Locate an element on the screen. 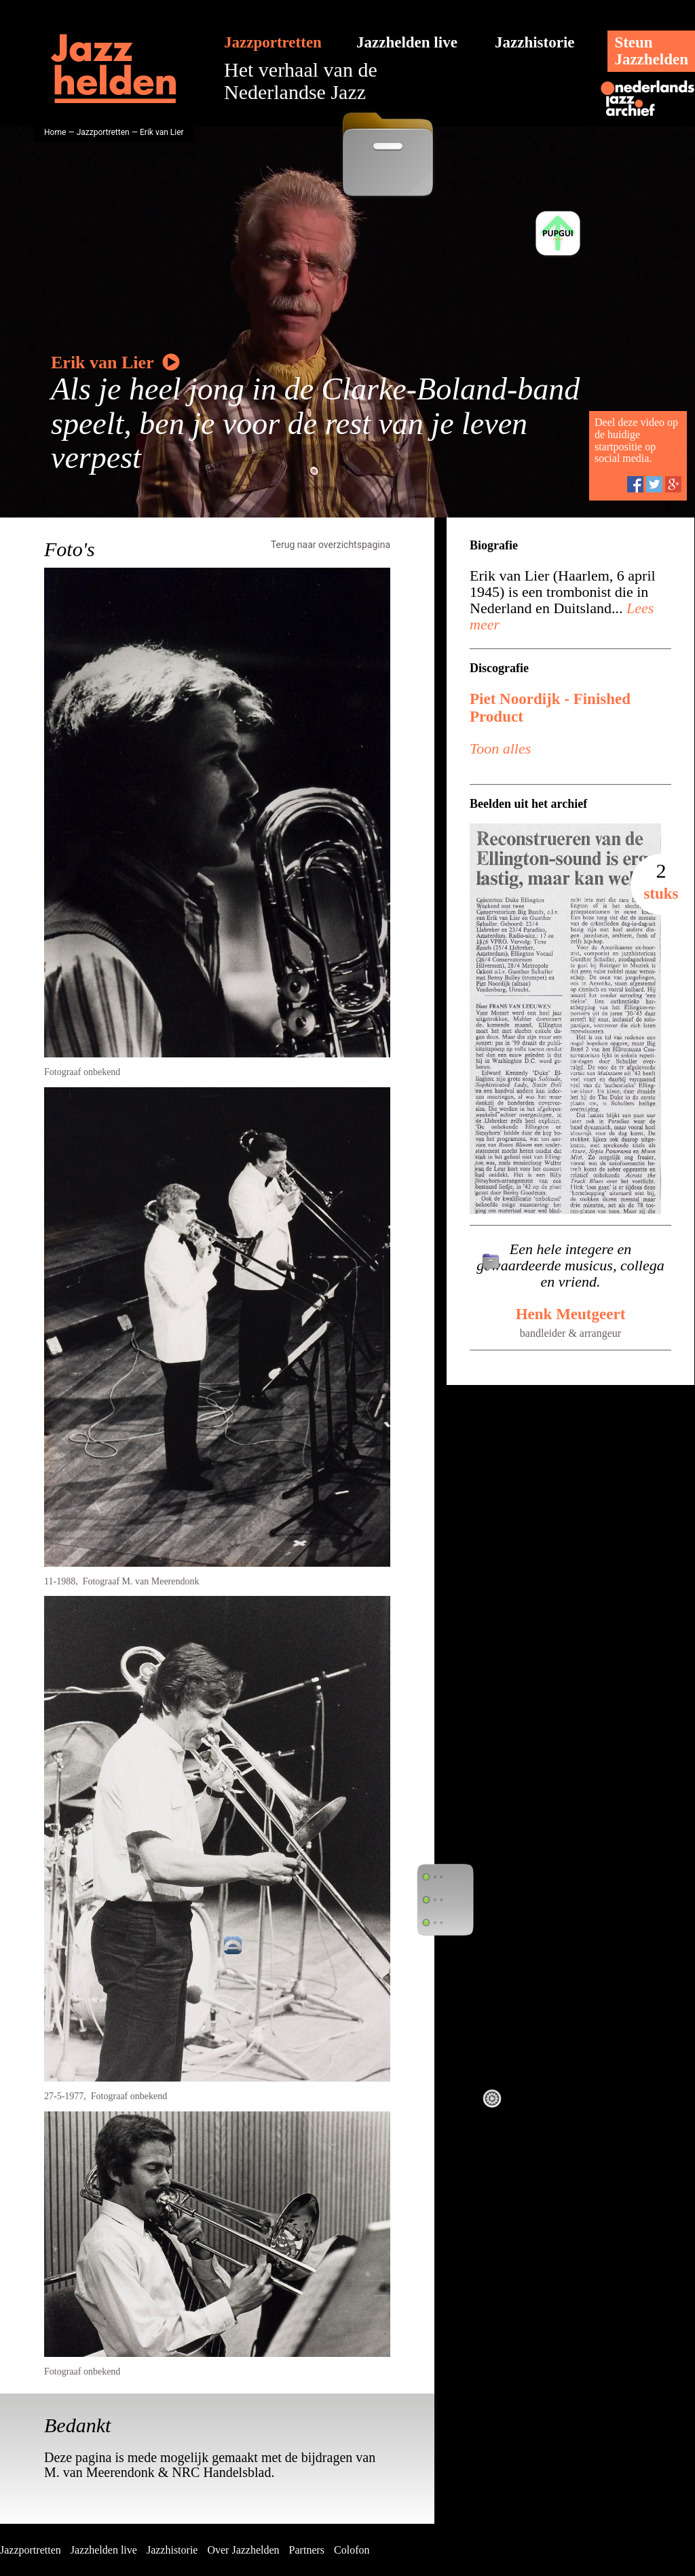  open design or drafting application is located at coordinates (233, 1945).